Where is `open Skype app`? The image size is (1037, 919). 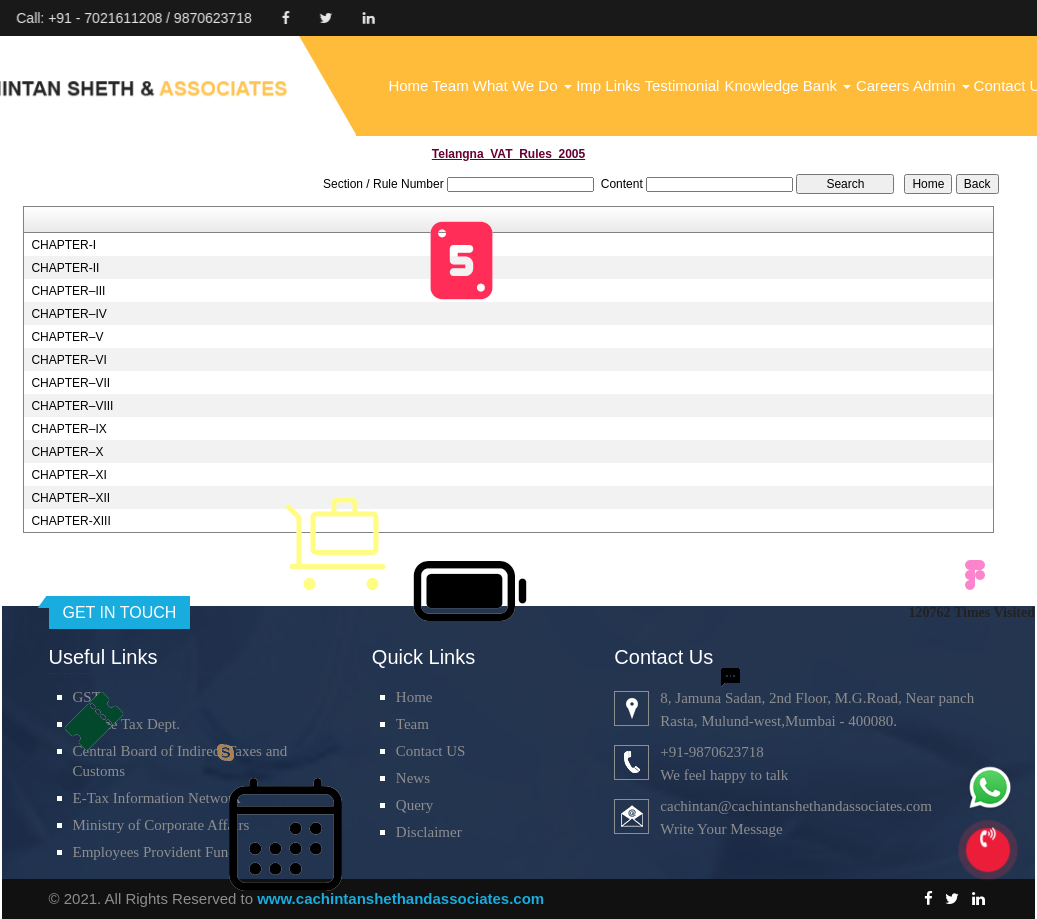
open Skype app is located at coordinates (225, 752).